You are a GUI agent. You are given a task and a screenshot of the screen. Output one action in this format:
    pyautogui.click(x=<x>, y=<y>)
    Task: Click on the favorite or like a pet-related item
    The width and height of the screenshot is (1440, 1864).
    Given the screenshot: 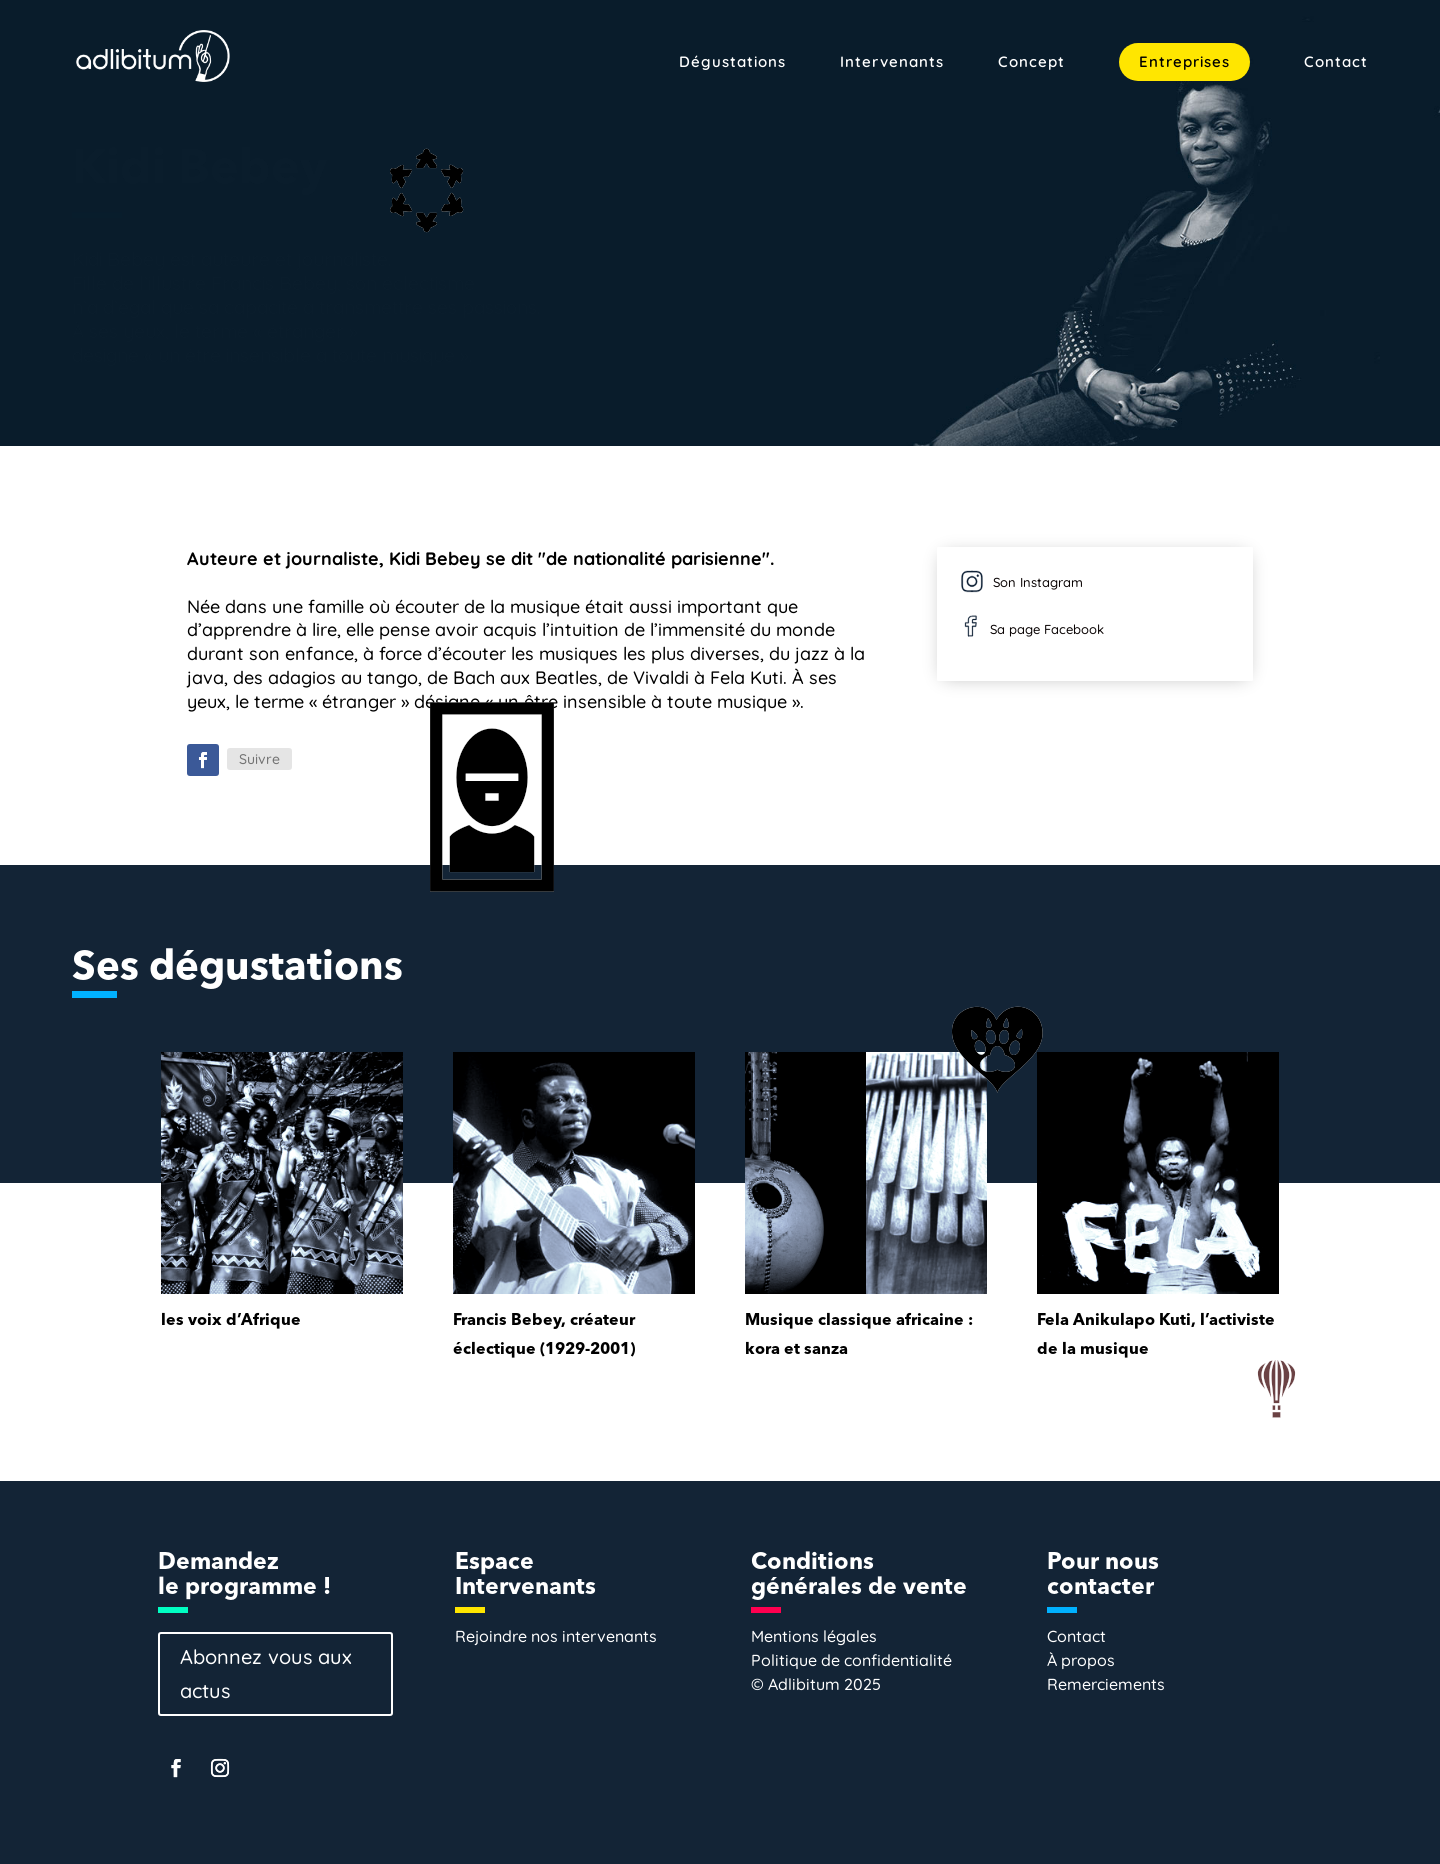 What is the action you would take?
    pyautogui.click(x=997, y=1050)
    